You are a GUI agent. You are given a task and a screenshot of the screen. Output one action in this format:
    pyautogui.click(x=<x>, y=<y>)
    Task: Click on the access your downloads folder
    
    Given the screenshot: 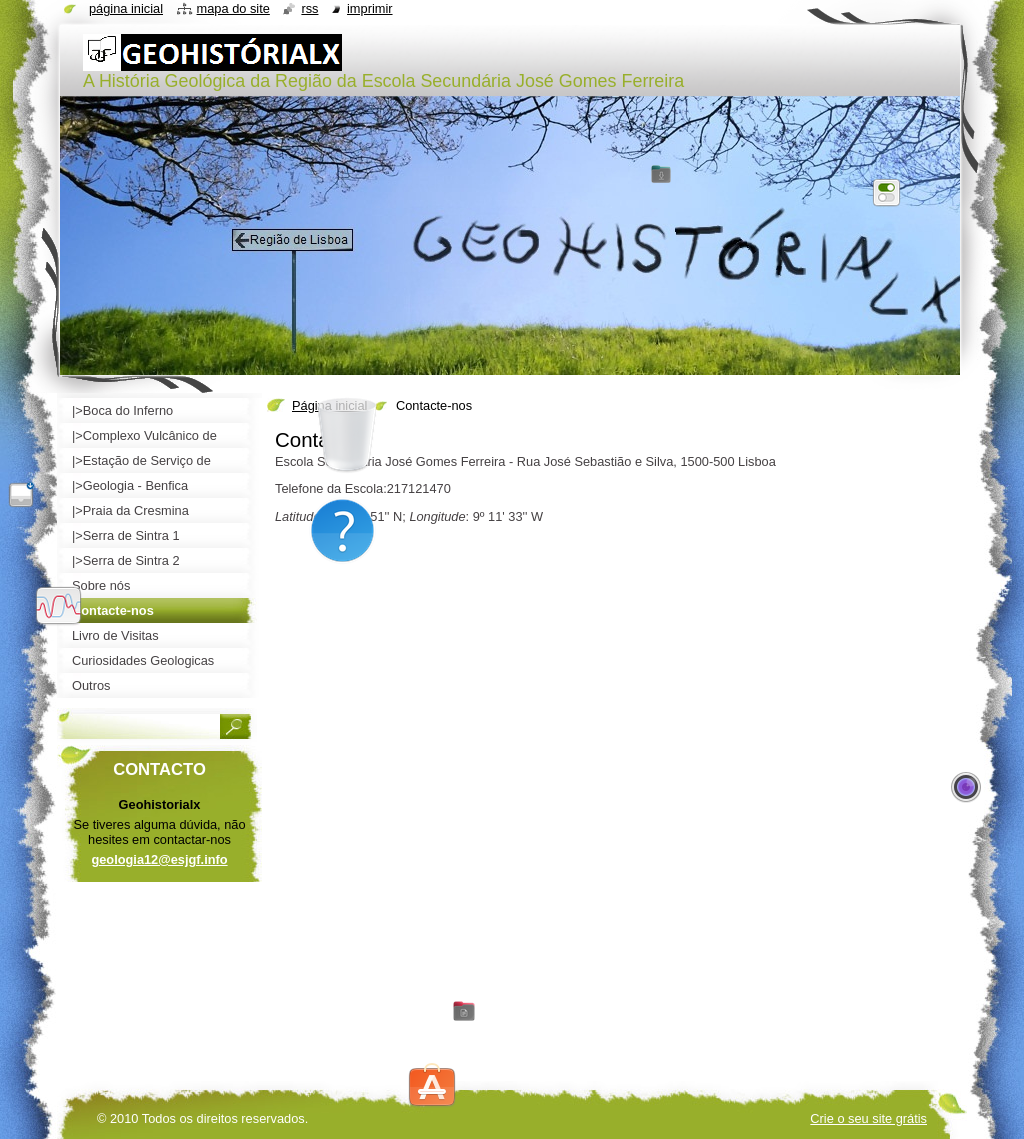 What is the action you would take?
    pyautogui.click(x=661, y=174)
    